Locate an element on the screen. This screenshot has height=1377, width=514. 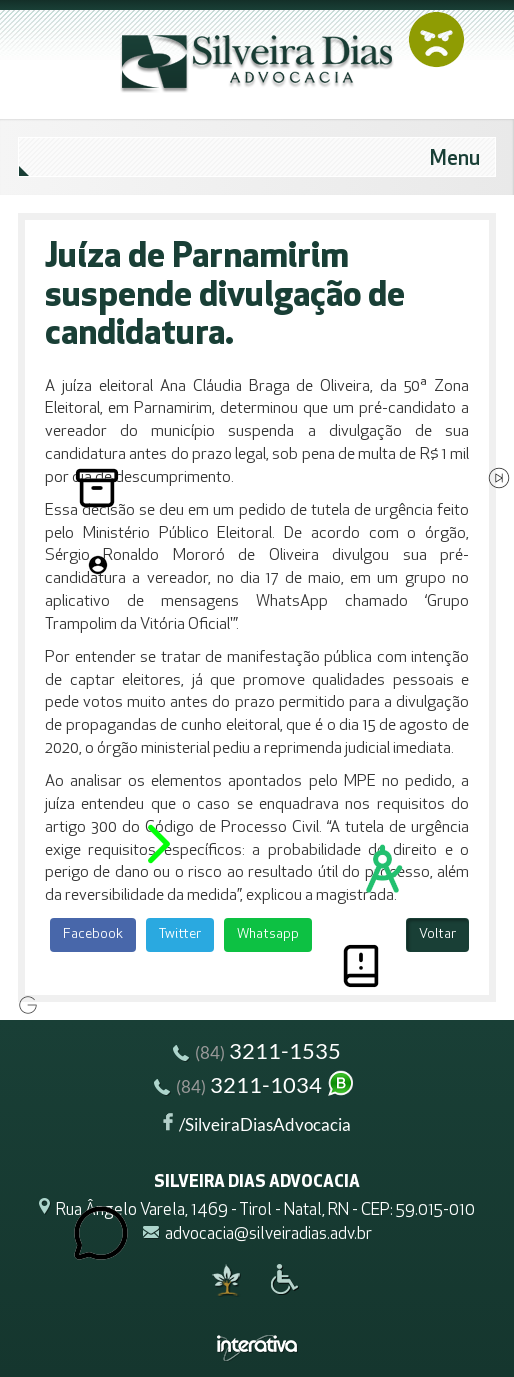
skip to the next track is located at coordinates (499, 478).